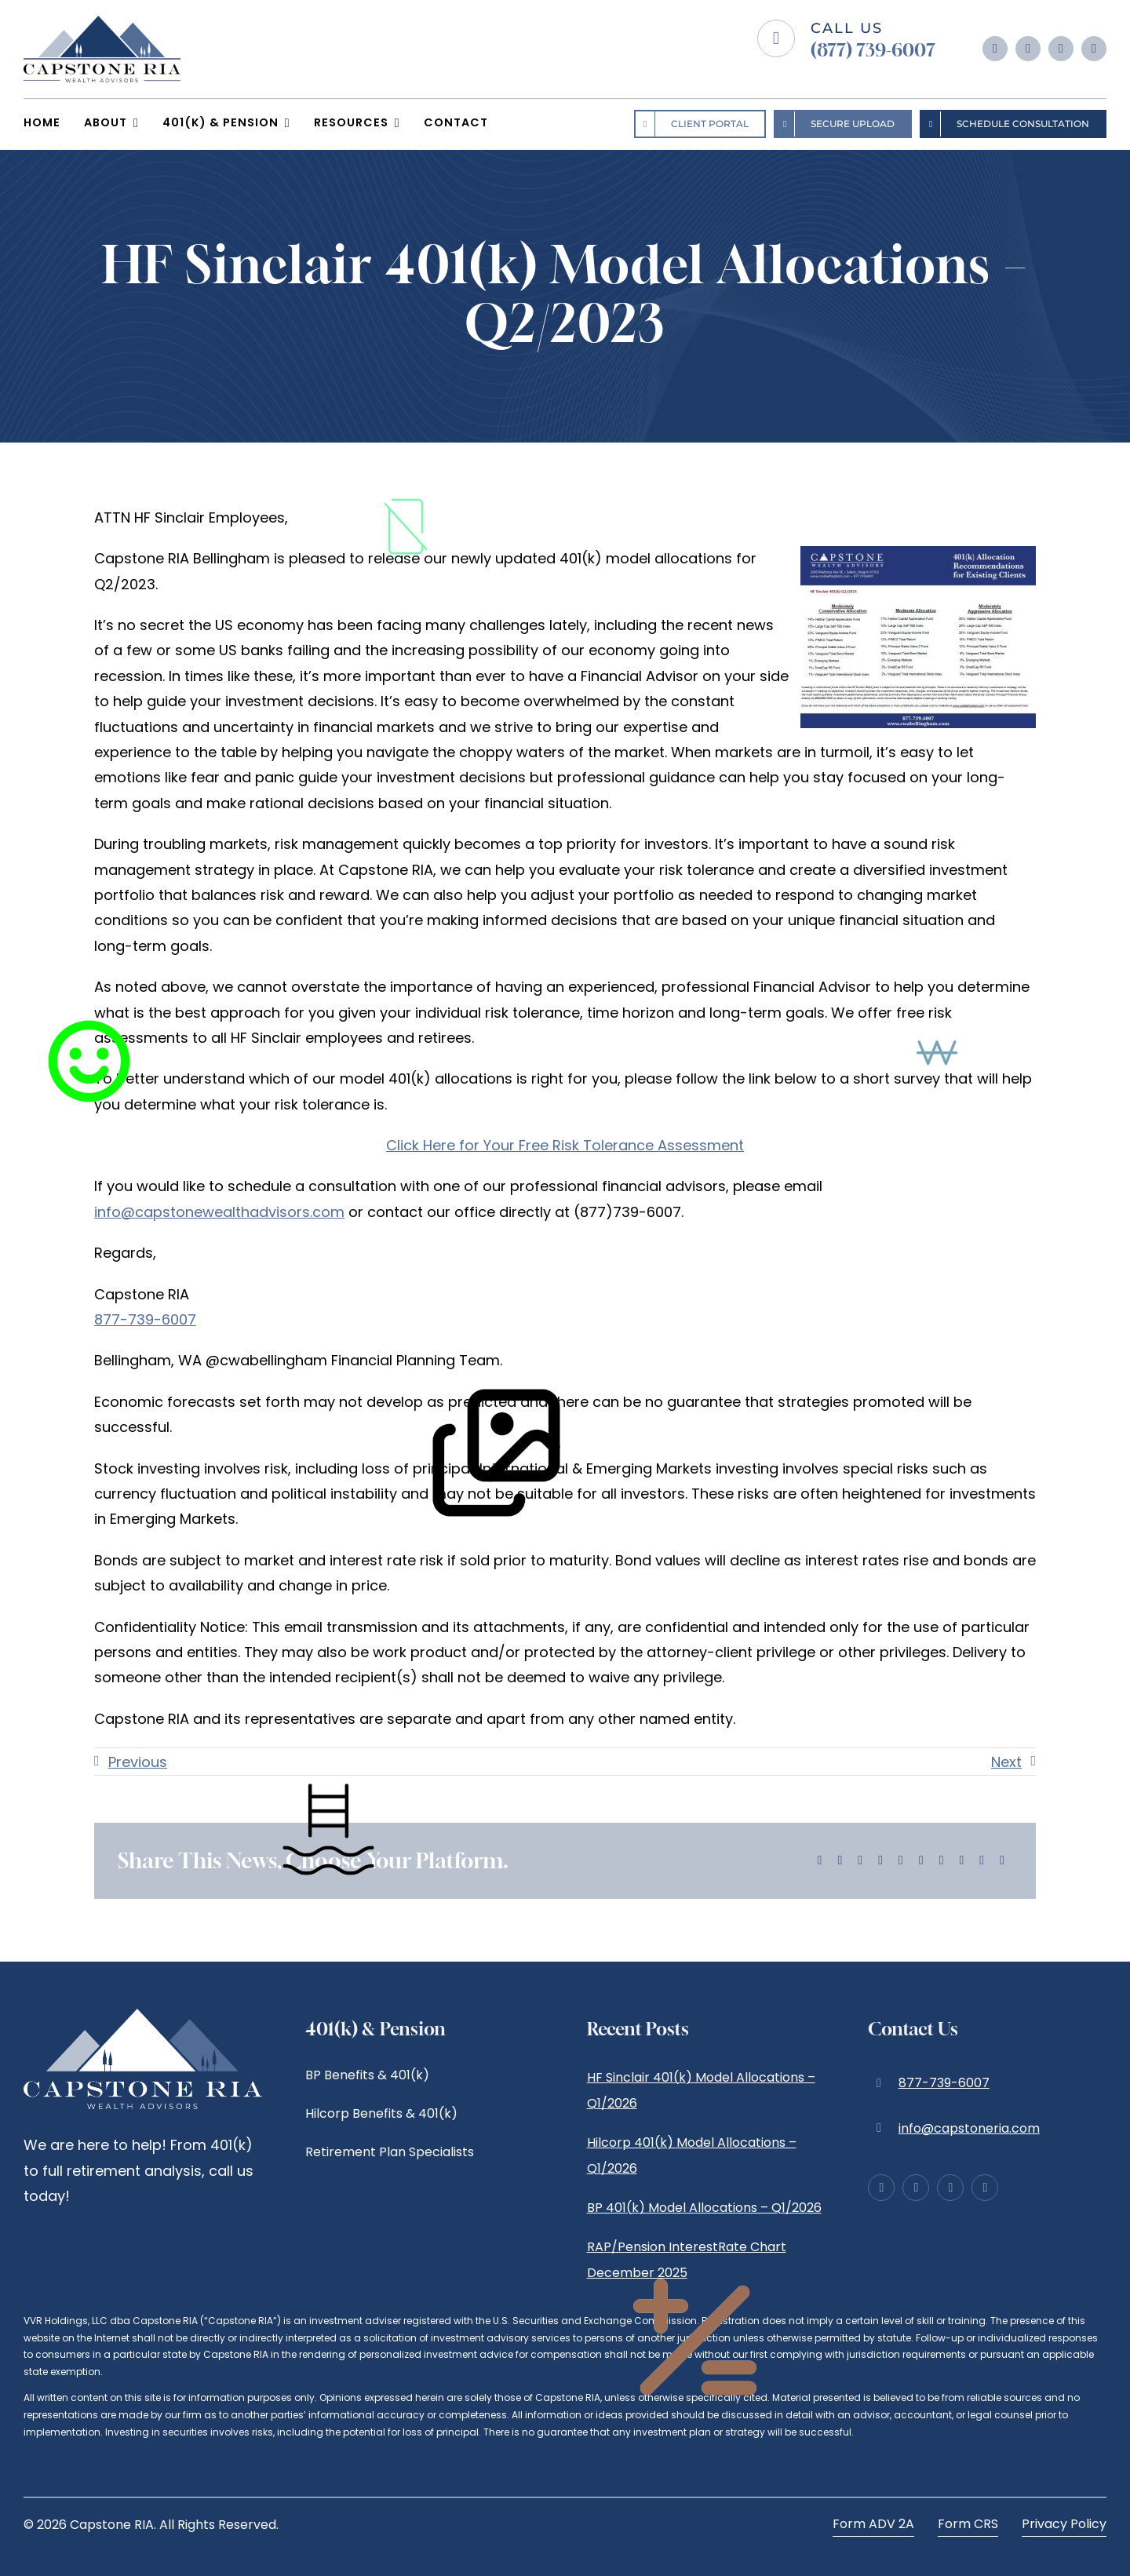 The width and height of the screenshot is (1130, 2576). What do you see at coordinates (328, 1829) in the screenshot?
I see `indicates swimming pool amenity available` at bounding box center [328, 1829].